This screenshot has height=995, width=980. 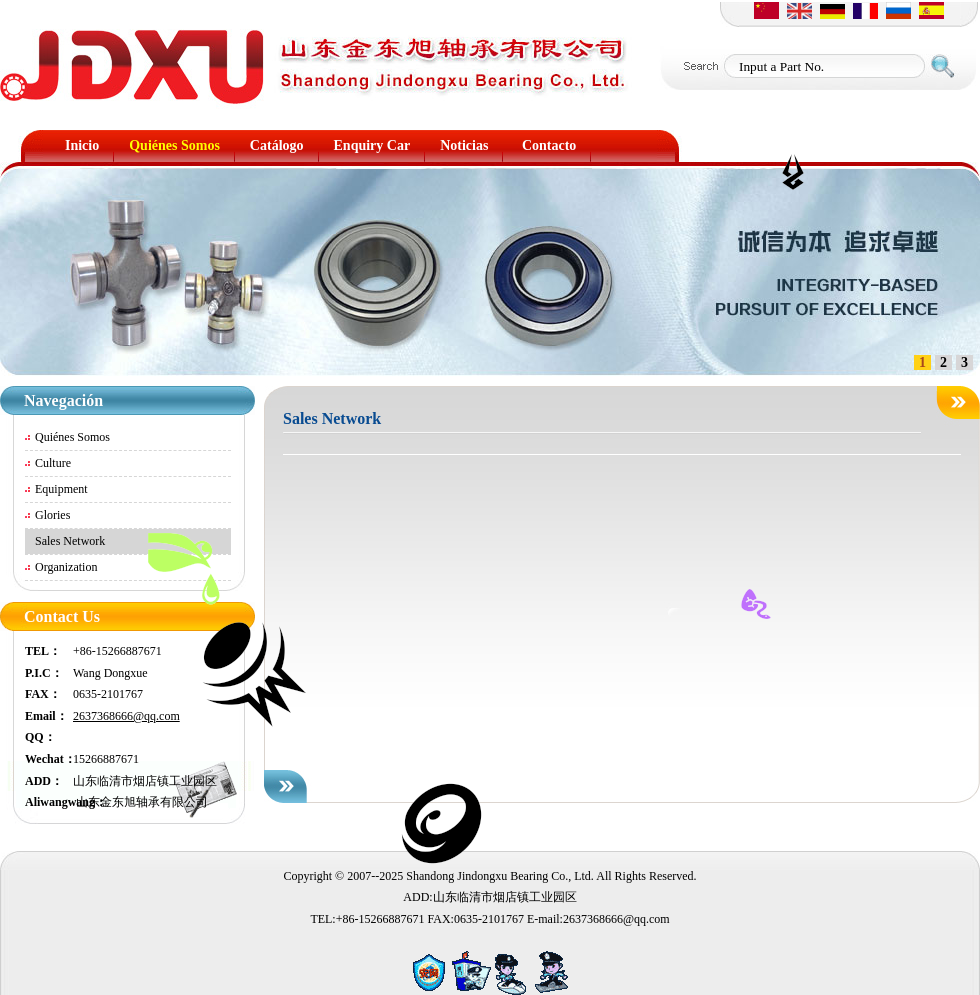 What do you see at coordinates (441, 823) in the screenshot?
I see `indicates a wind or air-based ability` at bounding box center [441, 823].